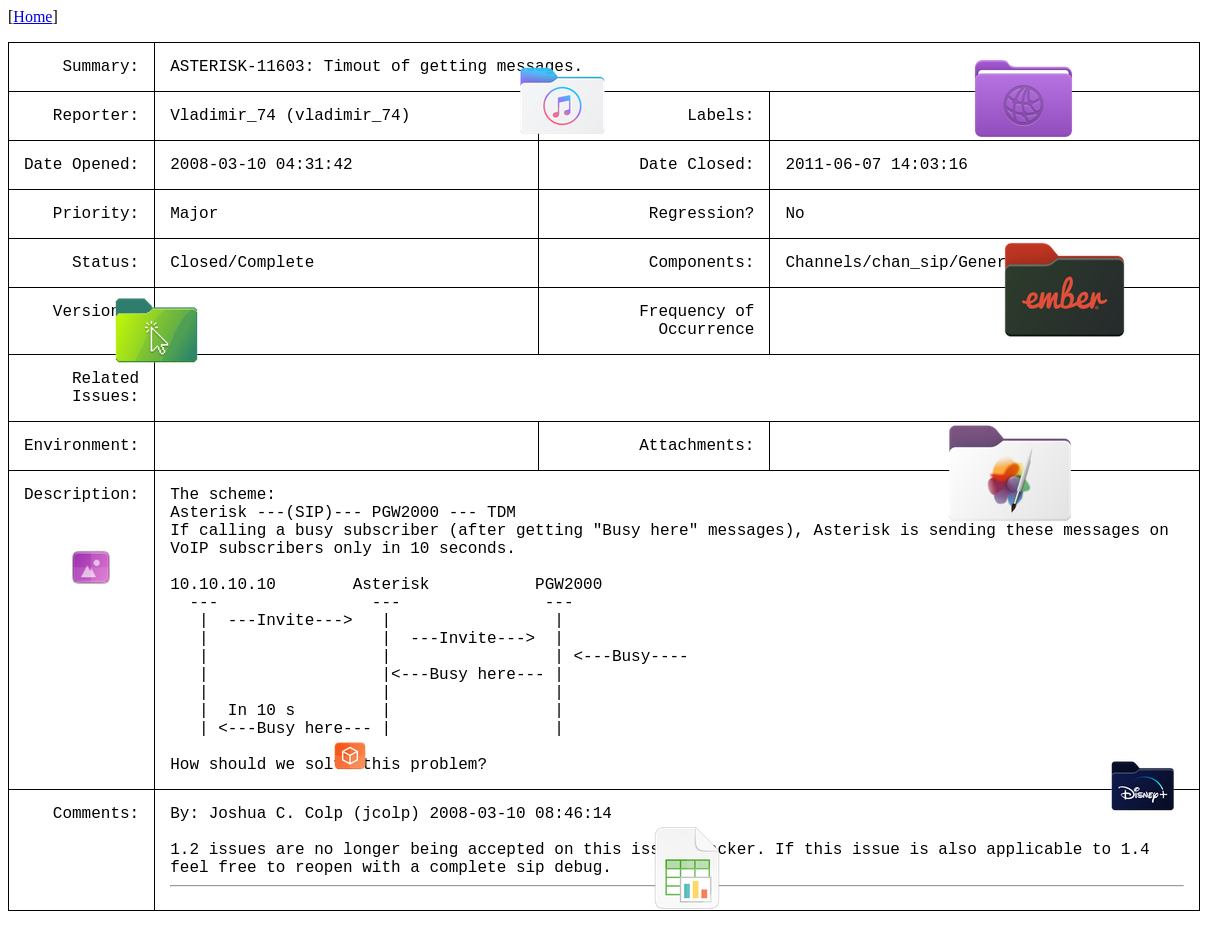 The width and height of the screenshot is (1208, 927). What do you see at coordinates (1023, 98) in the screenshot?
I see `folder containing html or web development files` at bounding box center [1023, 98].